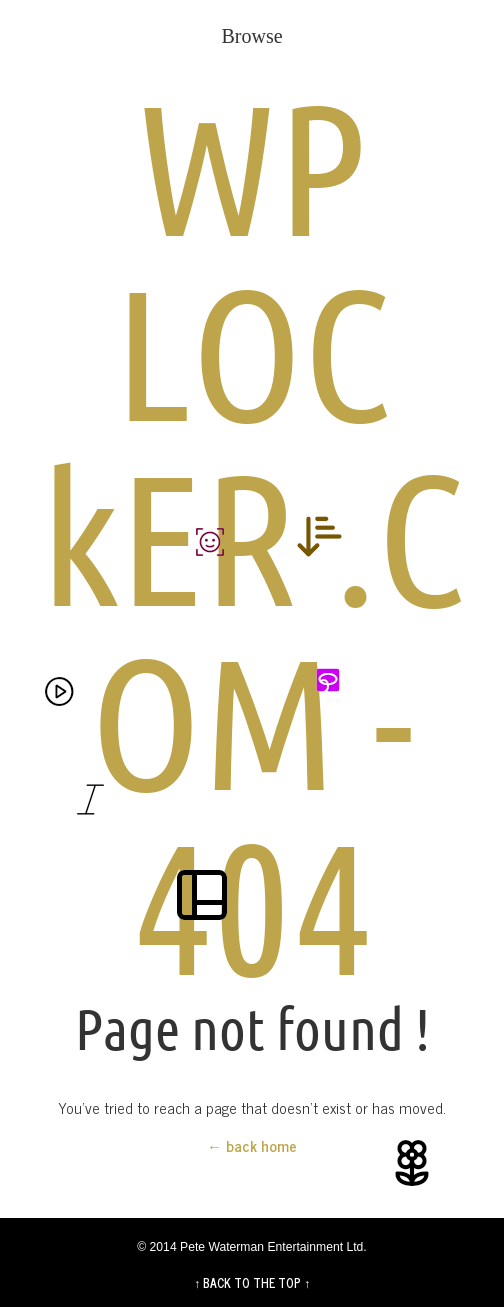 The width and height of the screenshot is (504, 1307). What do you see at coordinates (210, 542) in the screenshot?
I see `scan face to unlock or authenticate` at bounding box center [210, 542].